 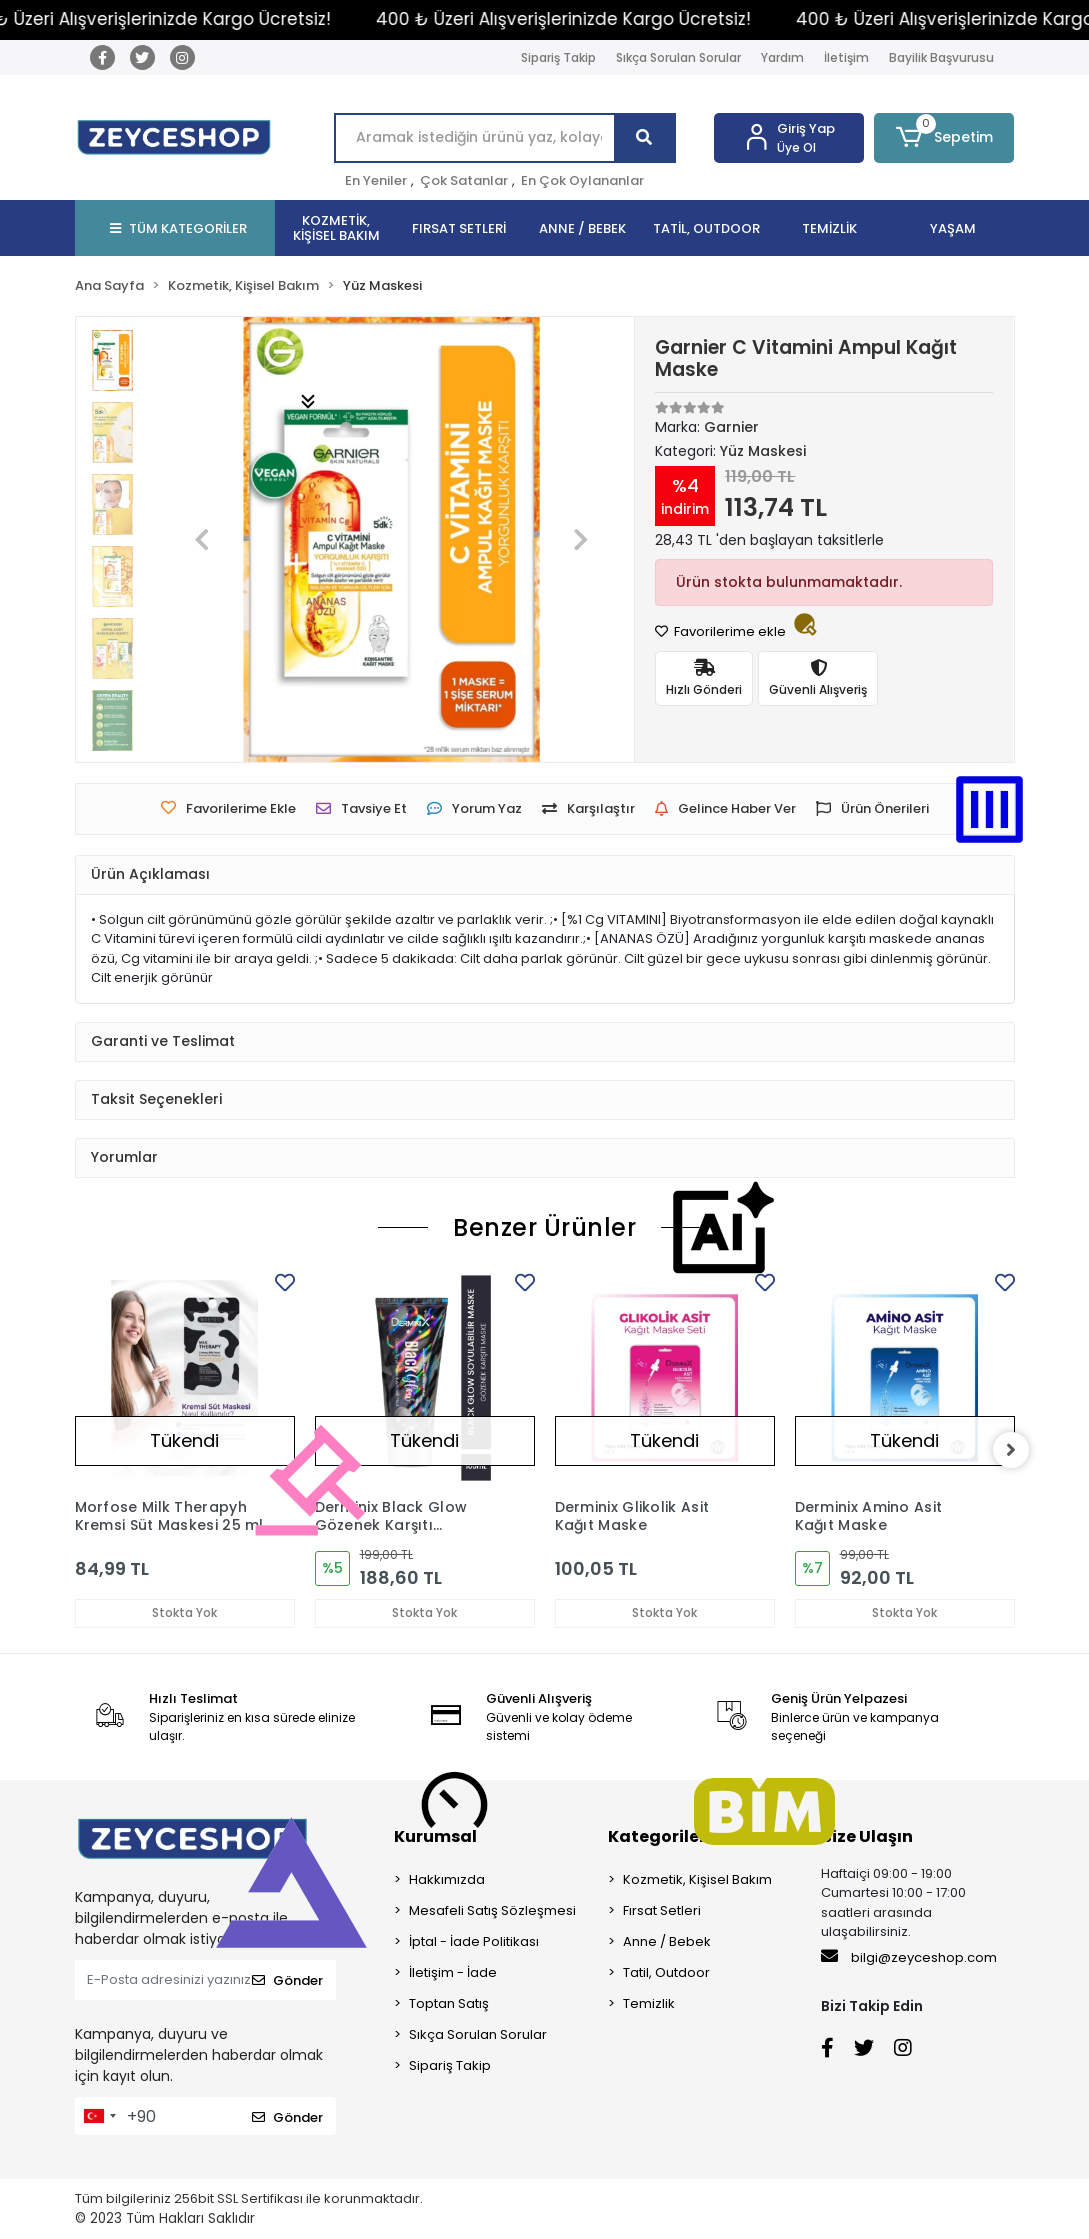 What do you see at coordinates (454, 1801) in the screenshot?
I see `reduce playback speed` at bounding box center [454, 1801].